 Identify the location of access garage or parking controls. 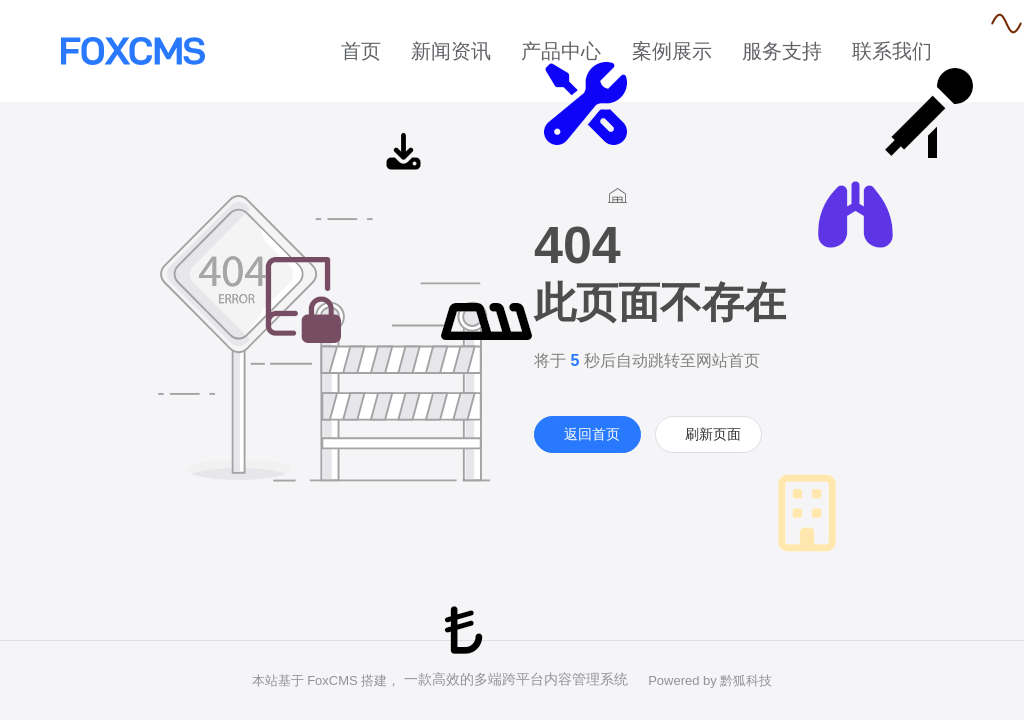
(617, 196).